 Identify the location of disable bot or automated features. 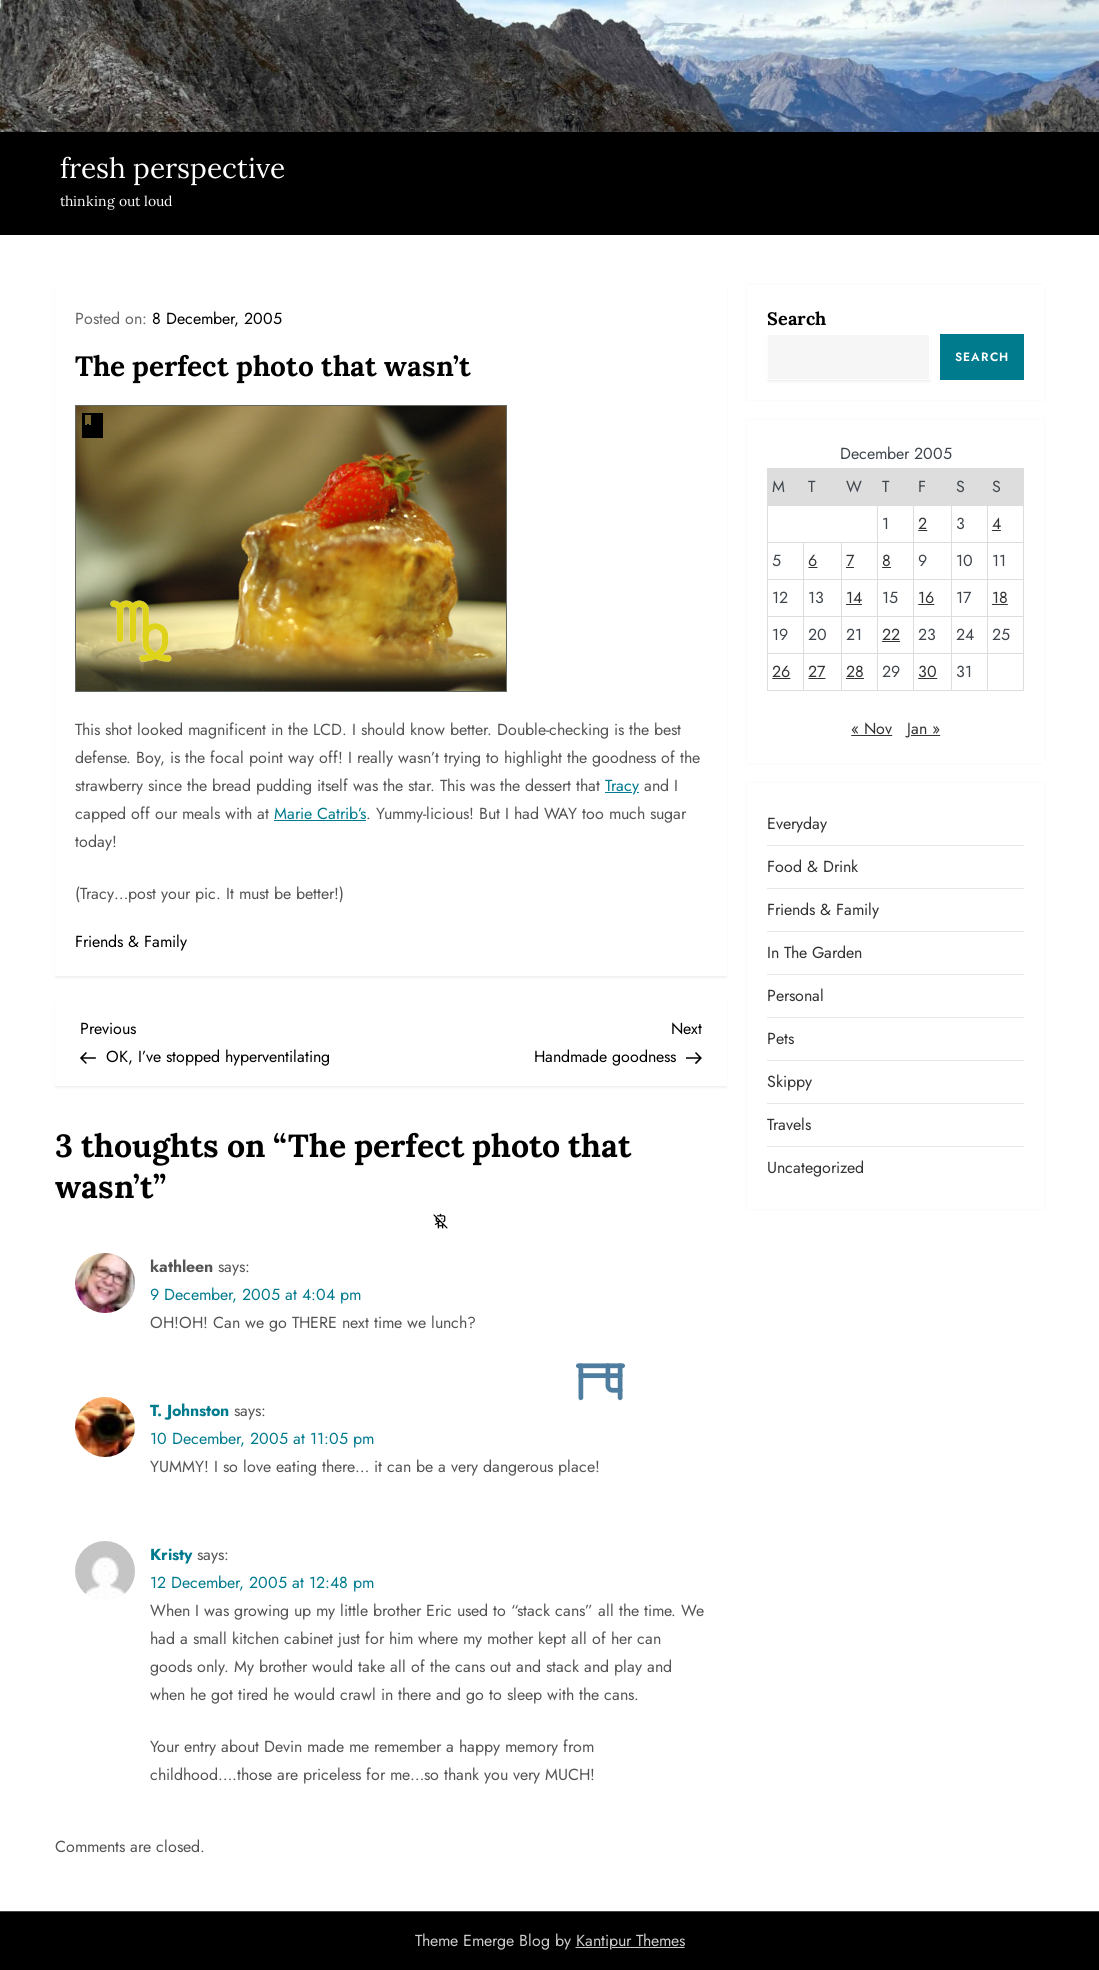
(440, 1221).